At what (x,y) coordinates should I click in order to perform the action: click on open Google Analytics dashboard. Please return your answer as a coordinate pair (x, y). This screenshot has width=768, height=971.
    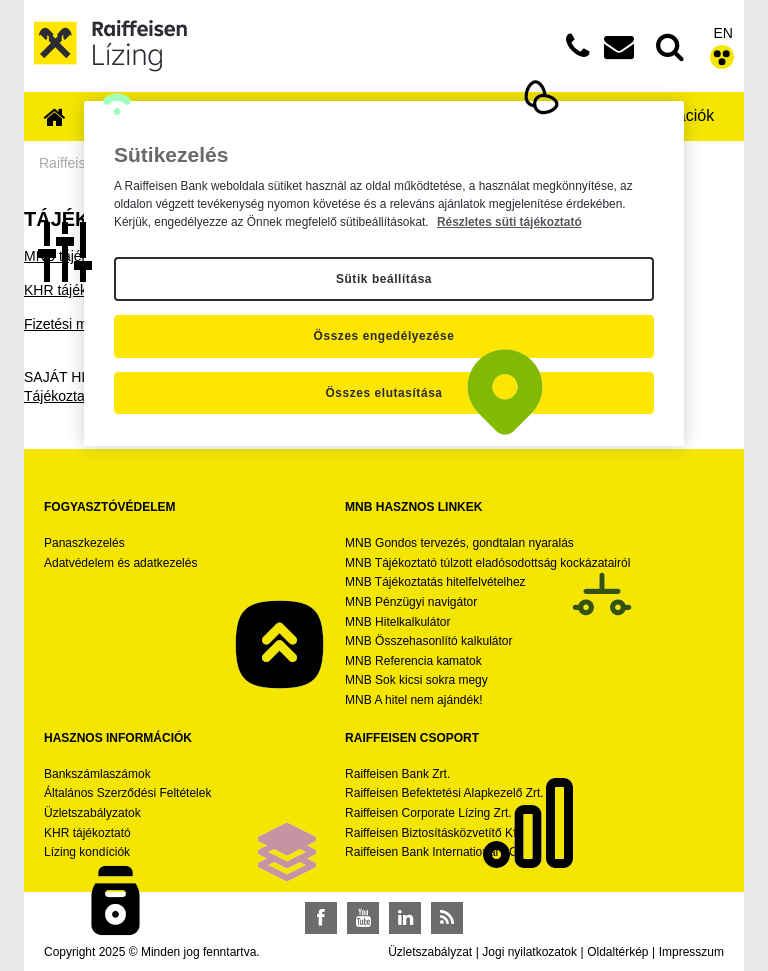
    Looking at the image, I should click on (528, 823).